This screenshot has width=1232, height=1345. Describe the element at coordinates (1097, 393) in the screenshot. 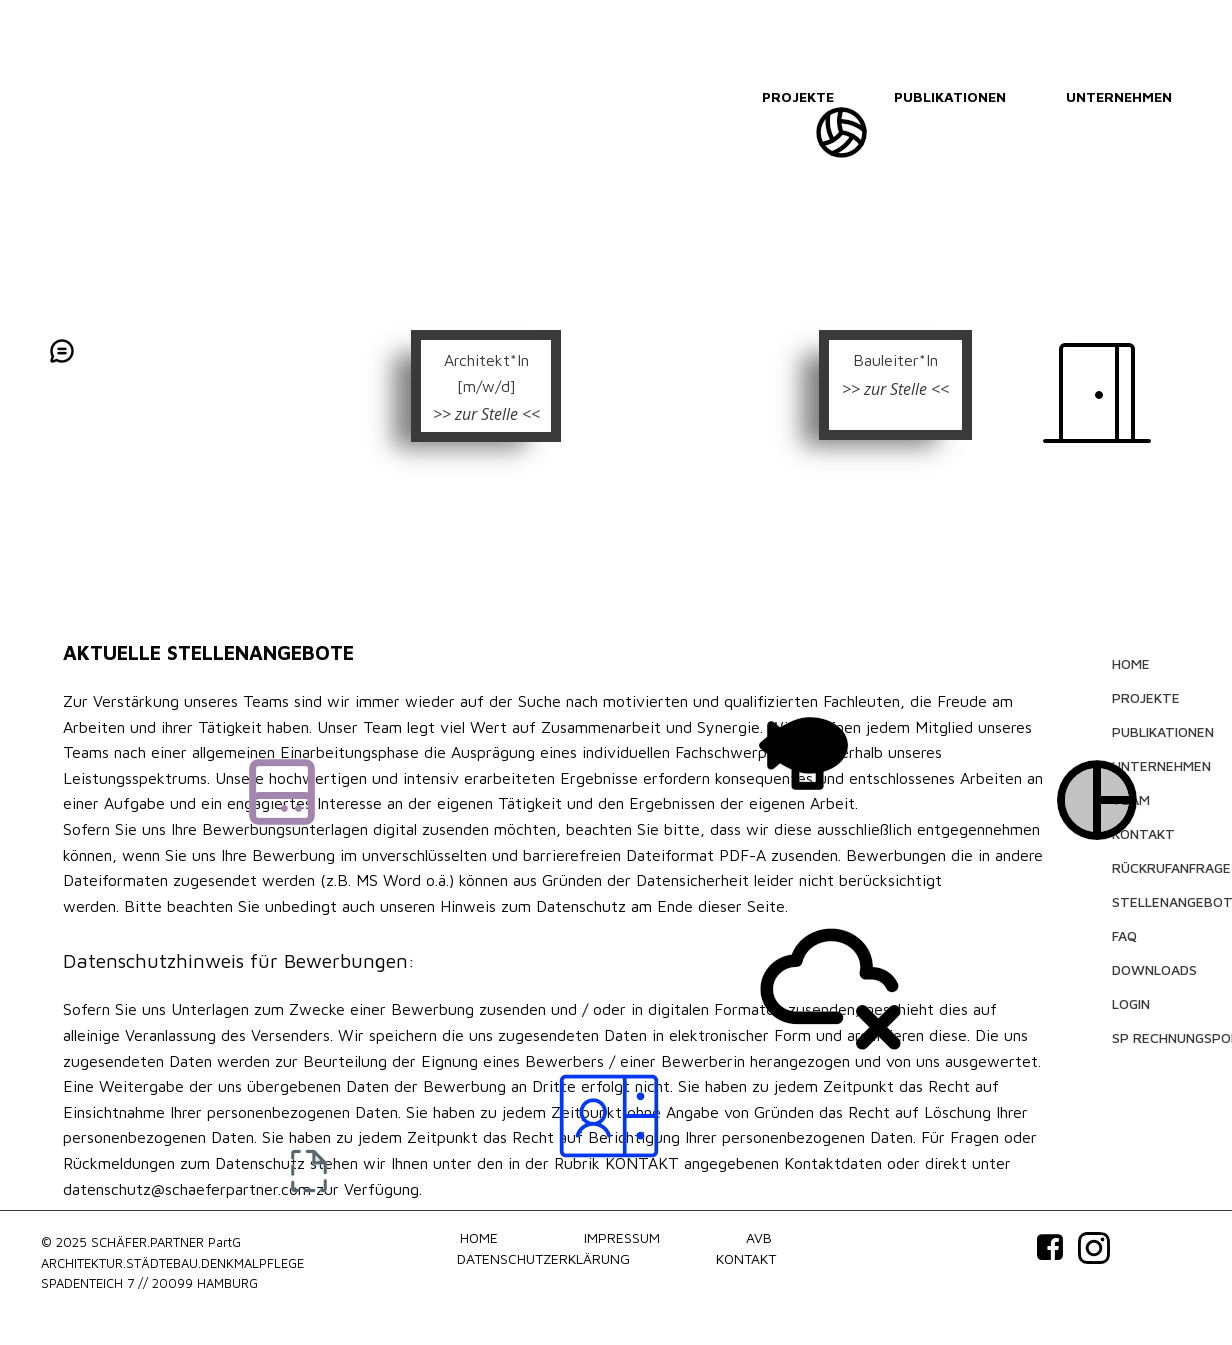

I see `log out or exit the application` at that location.